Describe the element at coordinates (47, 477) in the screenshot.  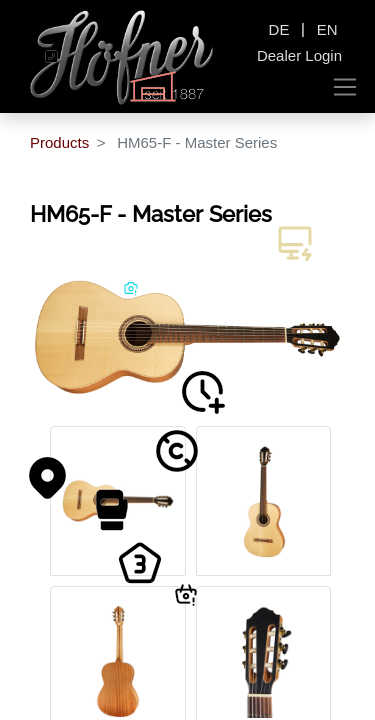
I see `view or set a location on the map` at that location.